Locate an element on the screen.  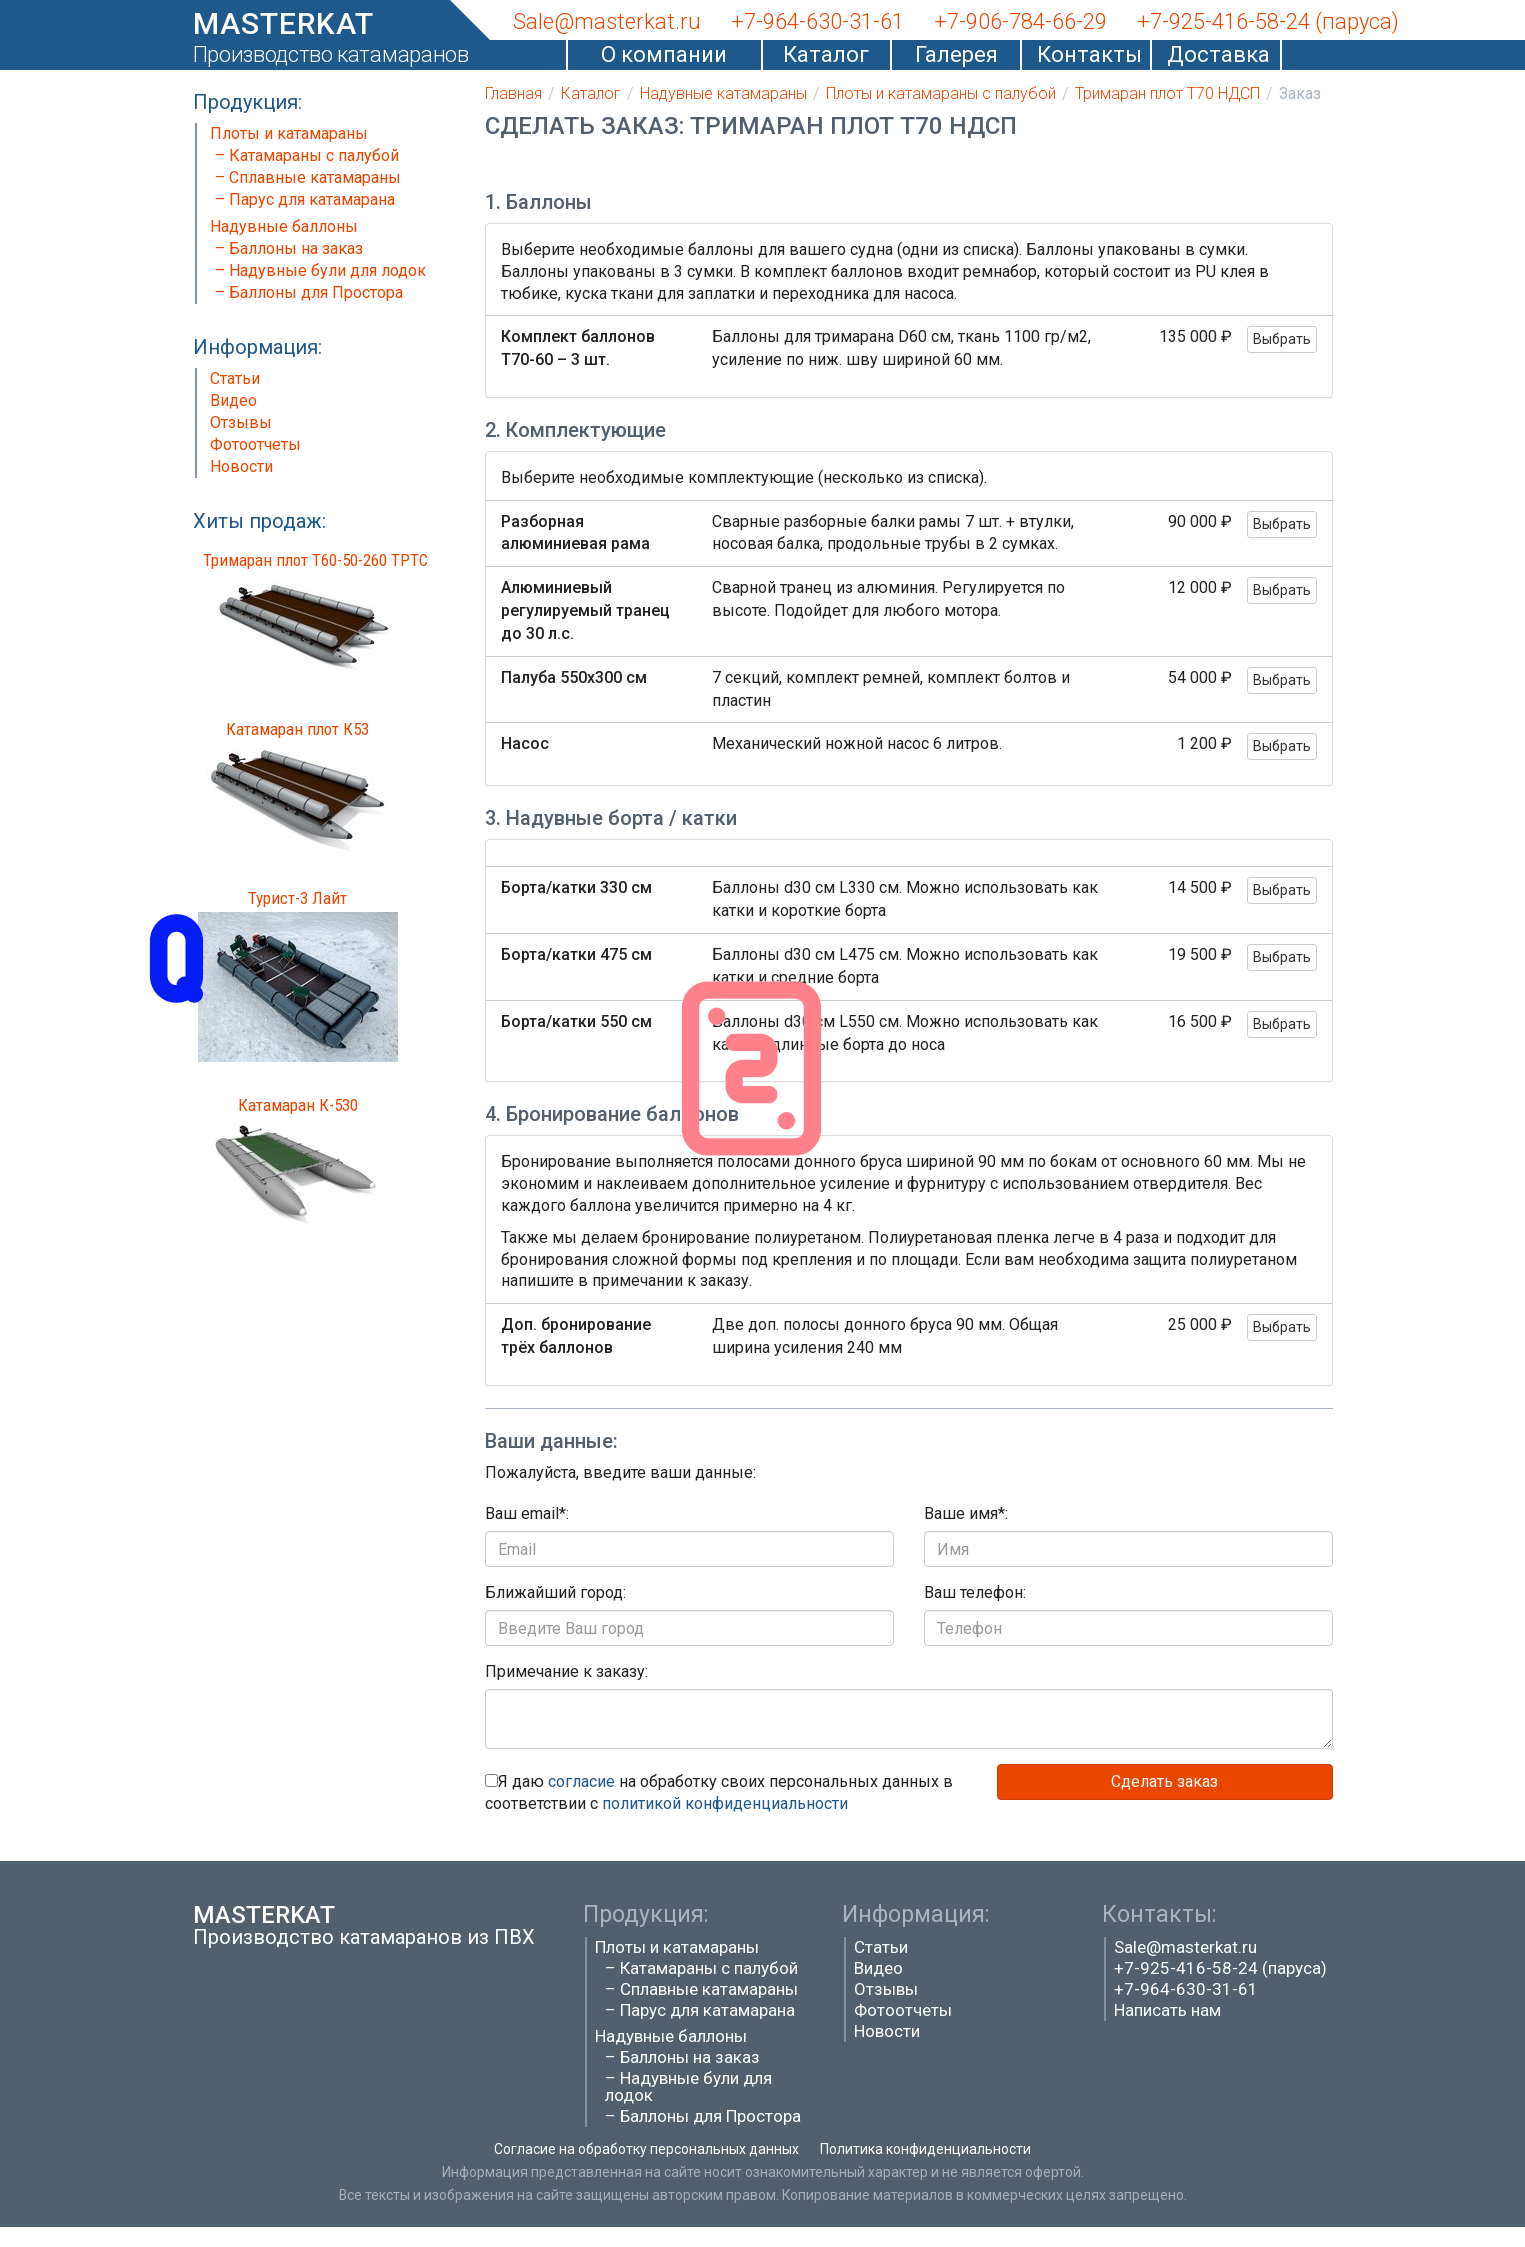
indicates a label or category starting with "q" is located at coordinates (176, 958).